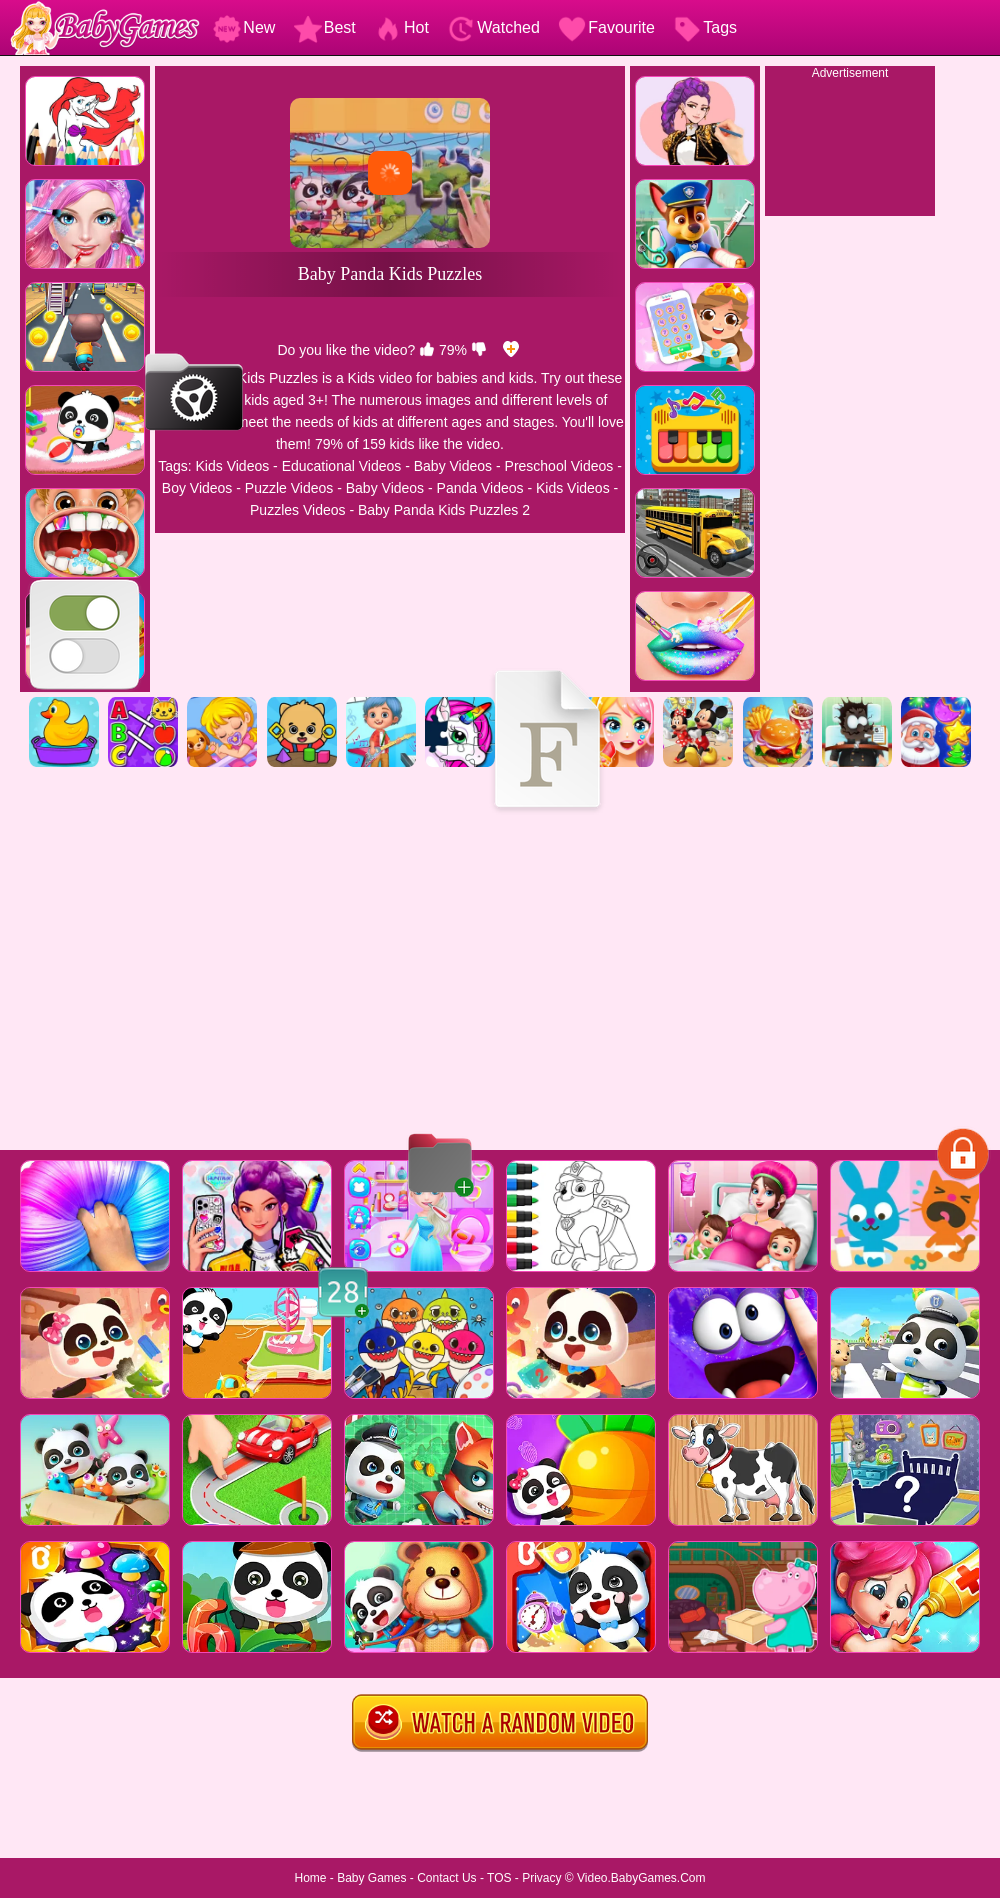 Image resolution: width=1000 pixels, height=1898 pixels. I want to click on create a new calendar appointment, so click(343, 1292).